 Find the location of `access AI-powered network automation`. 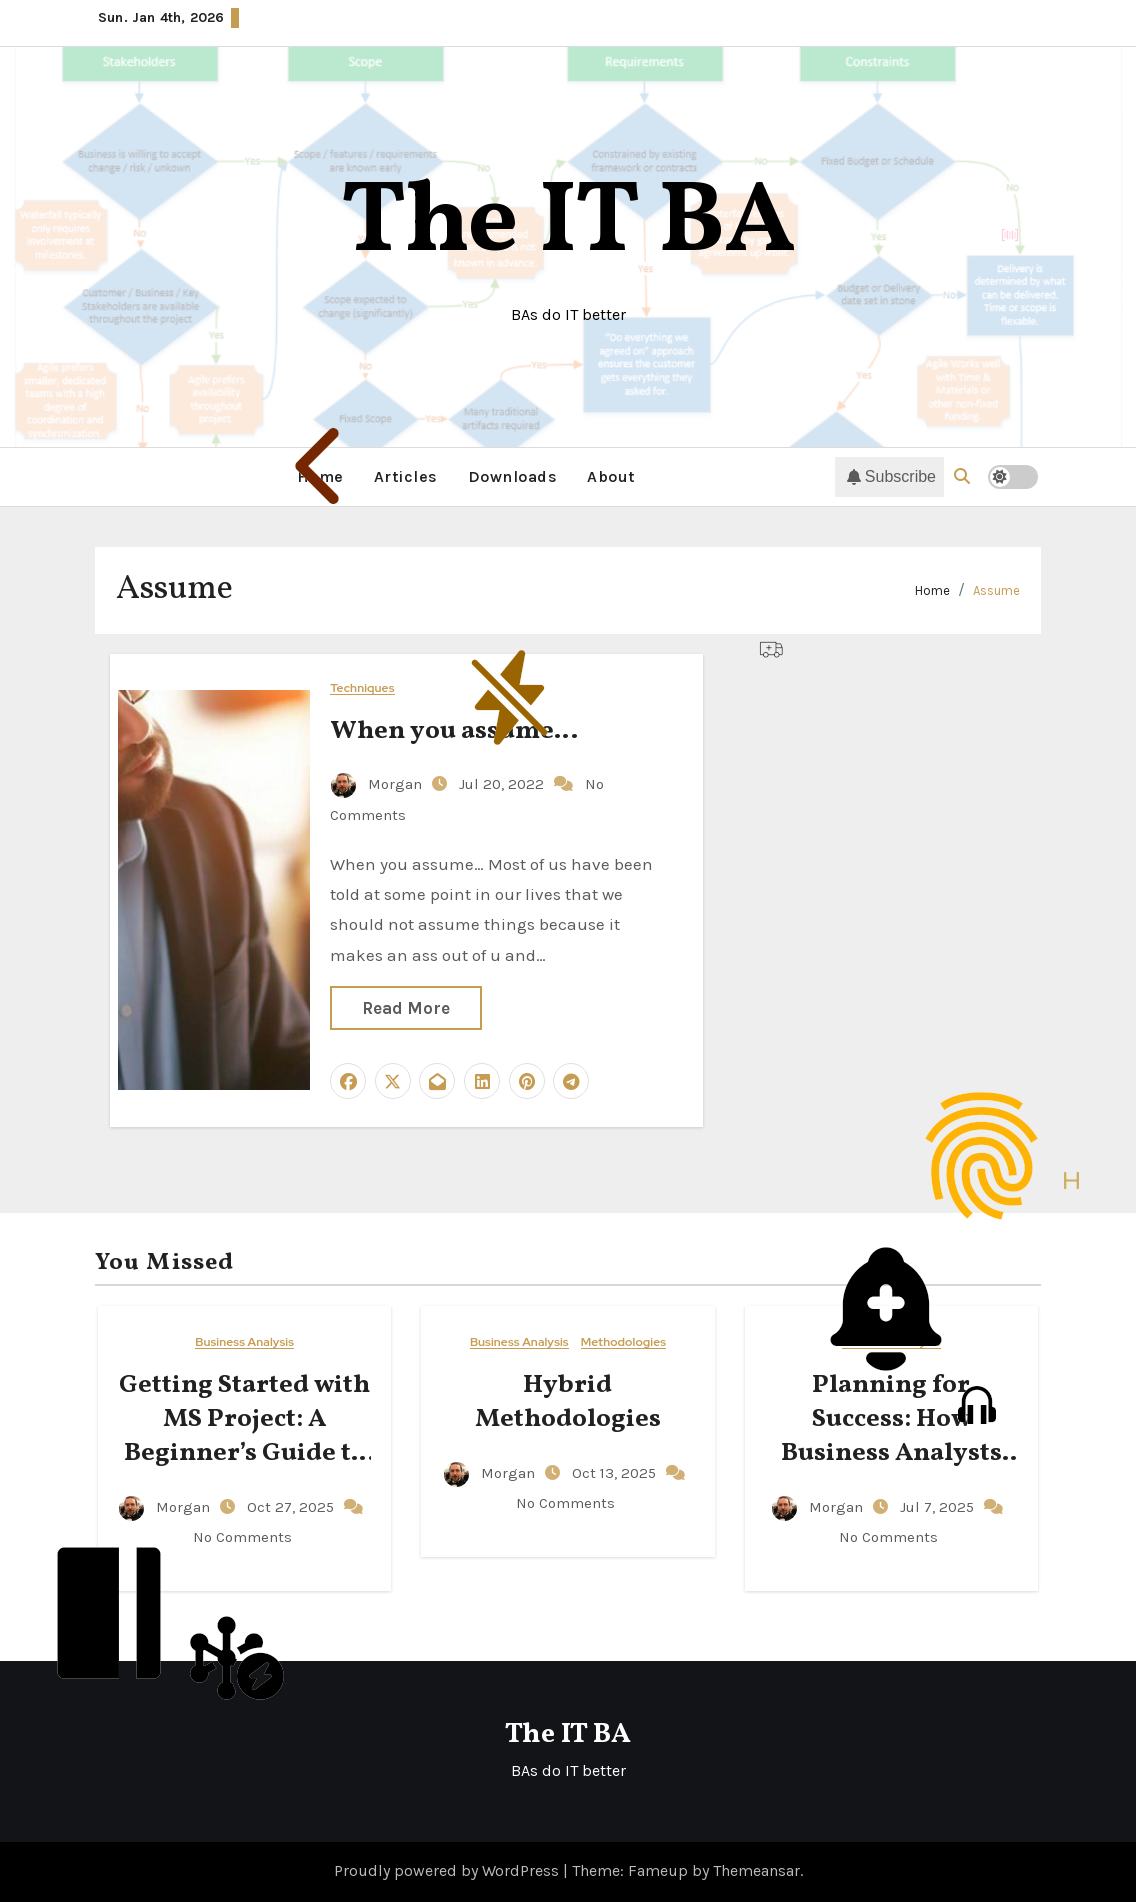

access AI-powered network automation is located at coordinates (237, 1658).